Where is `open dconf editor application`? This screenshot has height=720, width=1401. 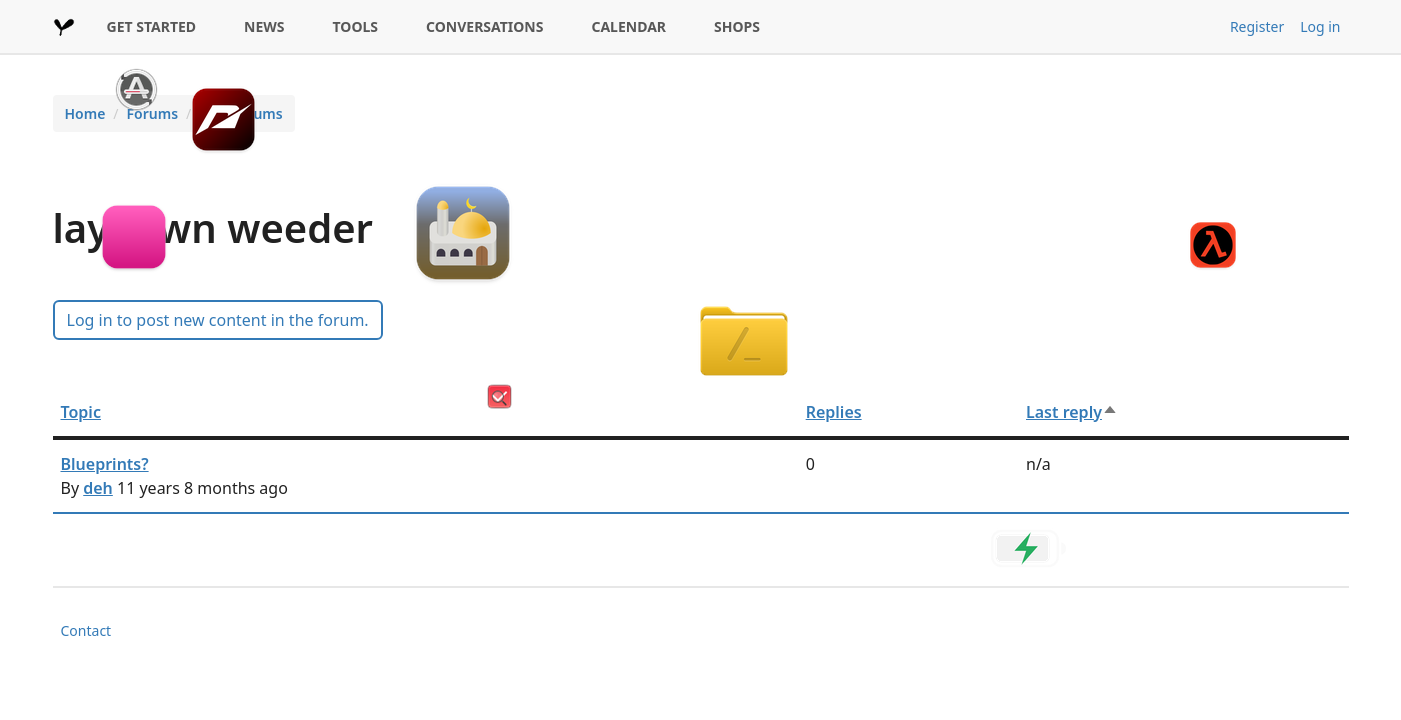 open dconf editor application is located at coordinates (499, 396).